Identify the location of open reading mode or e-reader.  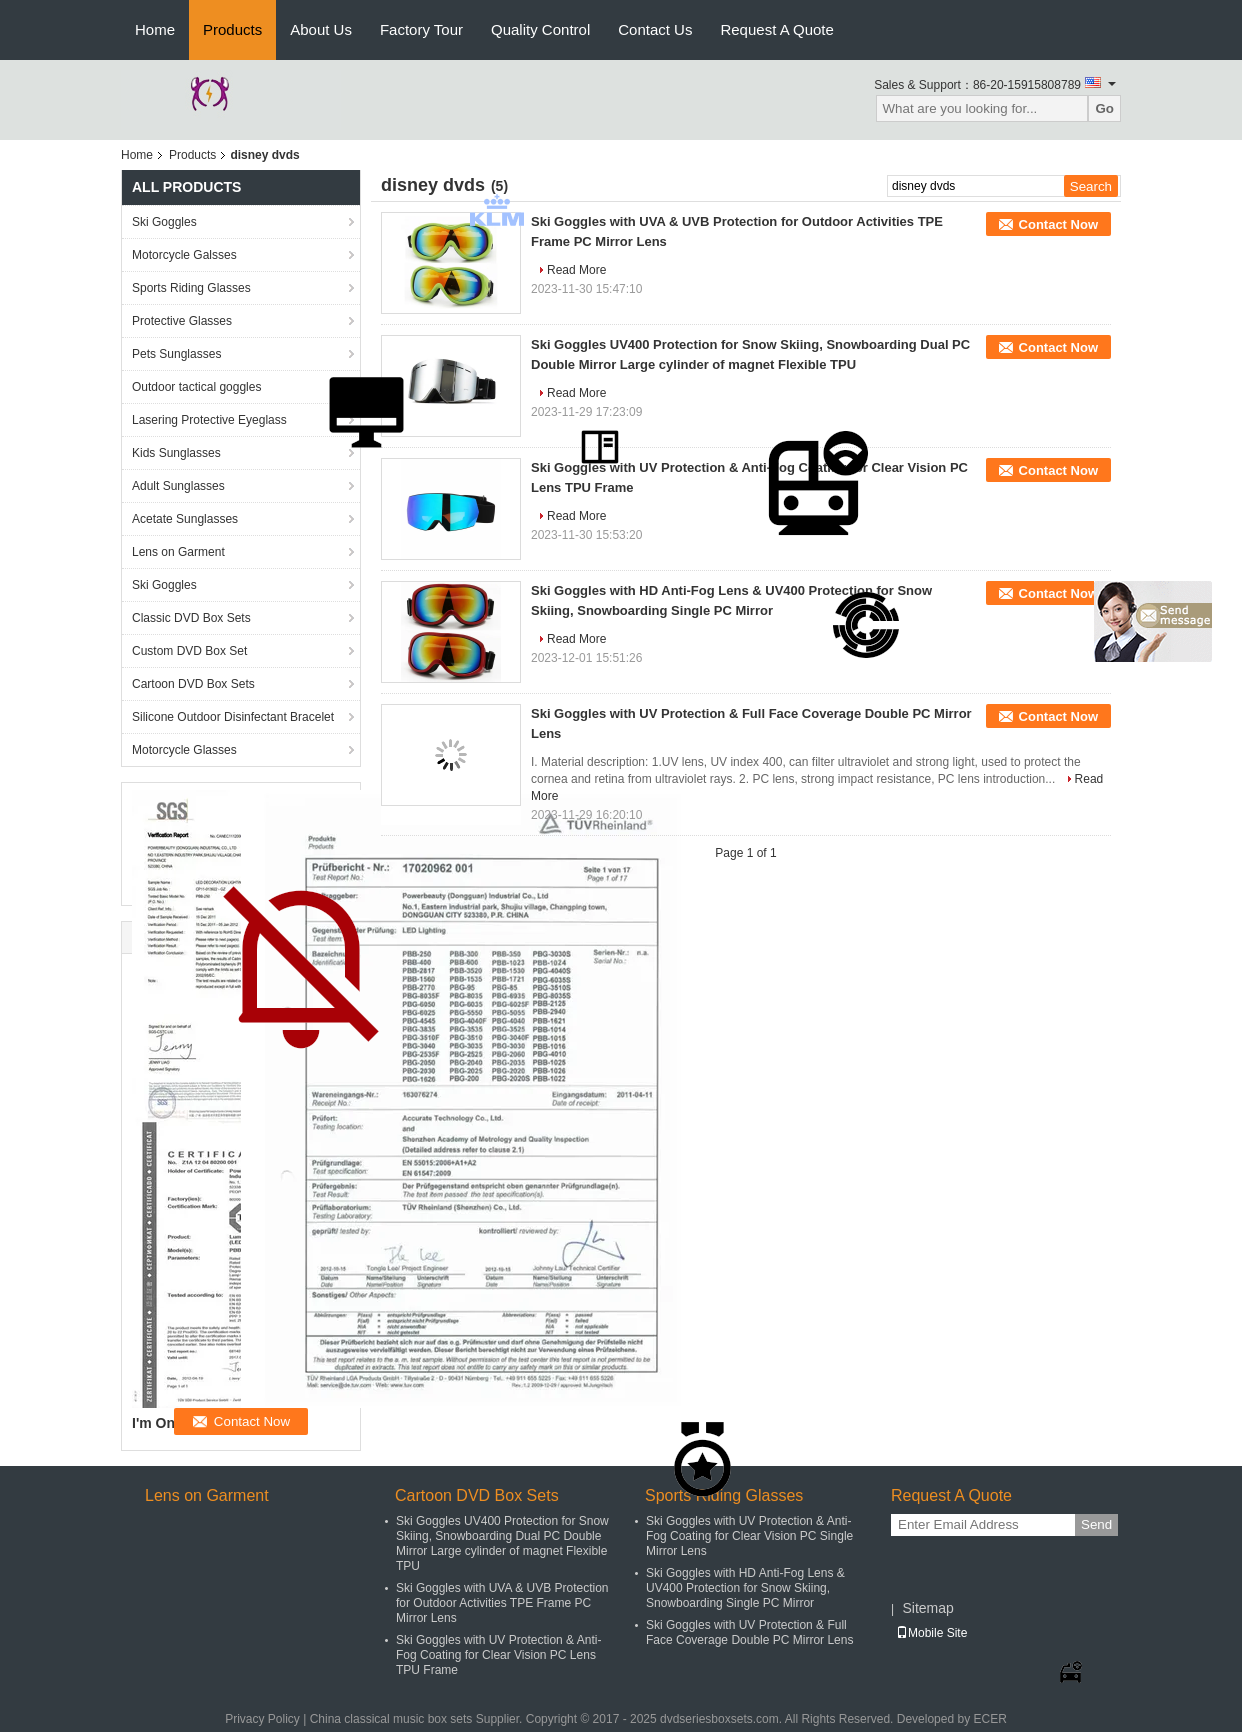
(600, 447).